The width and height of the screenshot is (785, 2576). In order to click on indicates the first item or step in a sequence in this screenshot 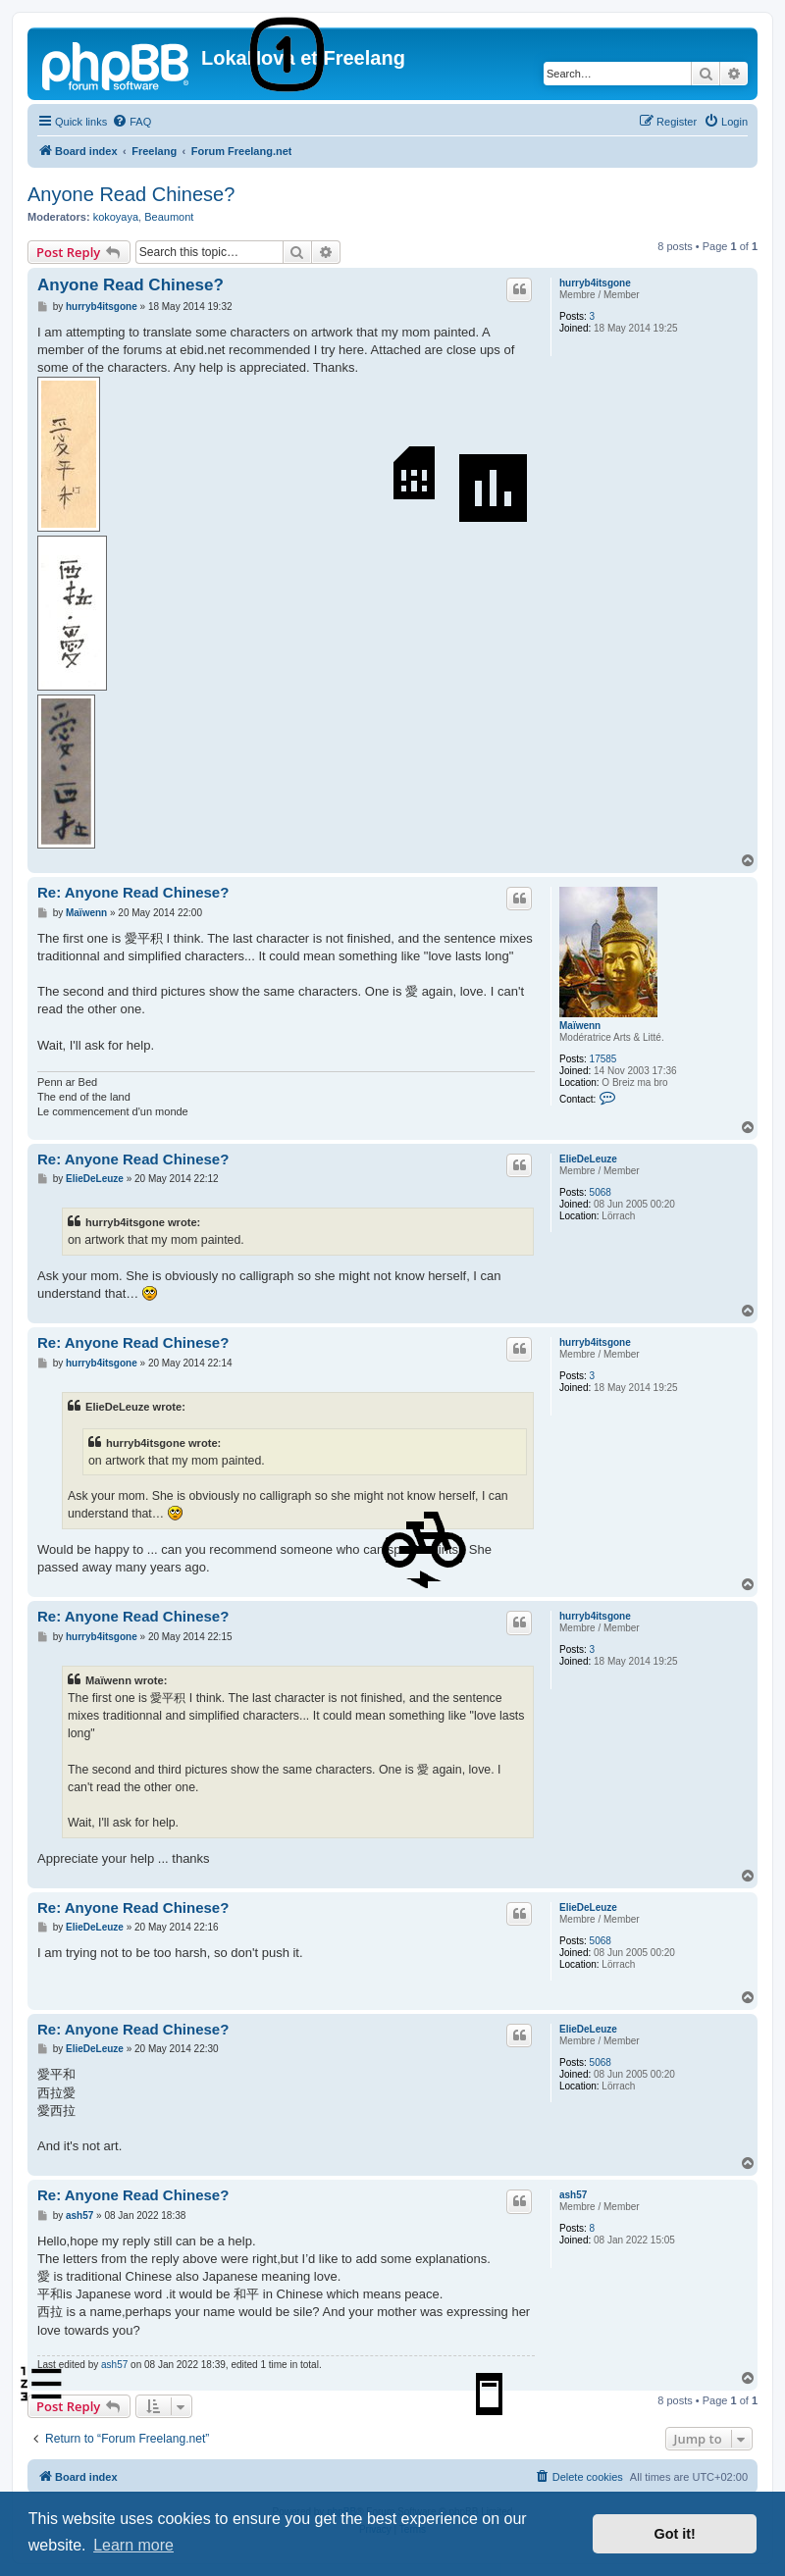, I will do `click(287, 54)`.